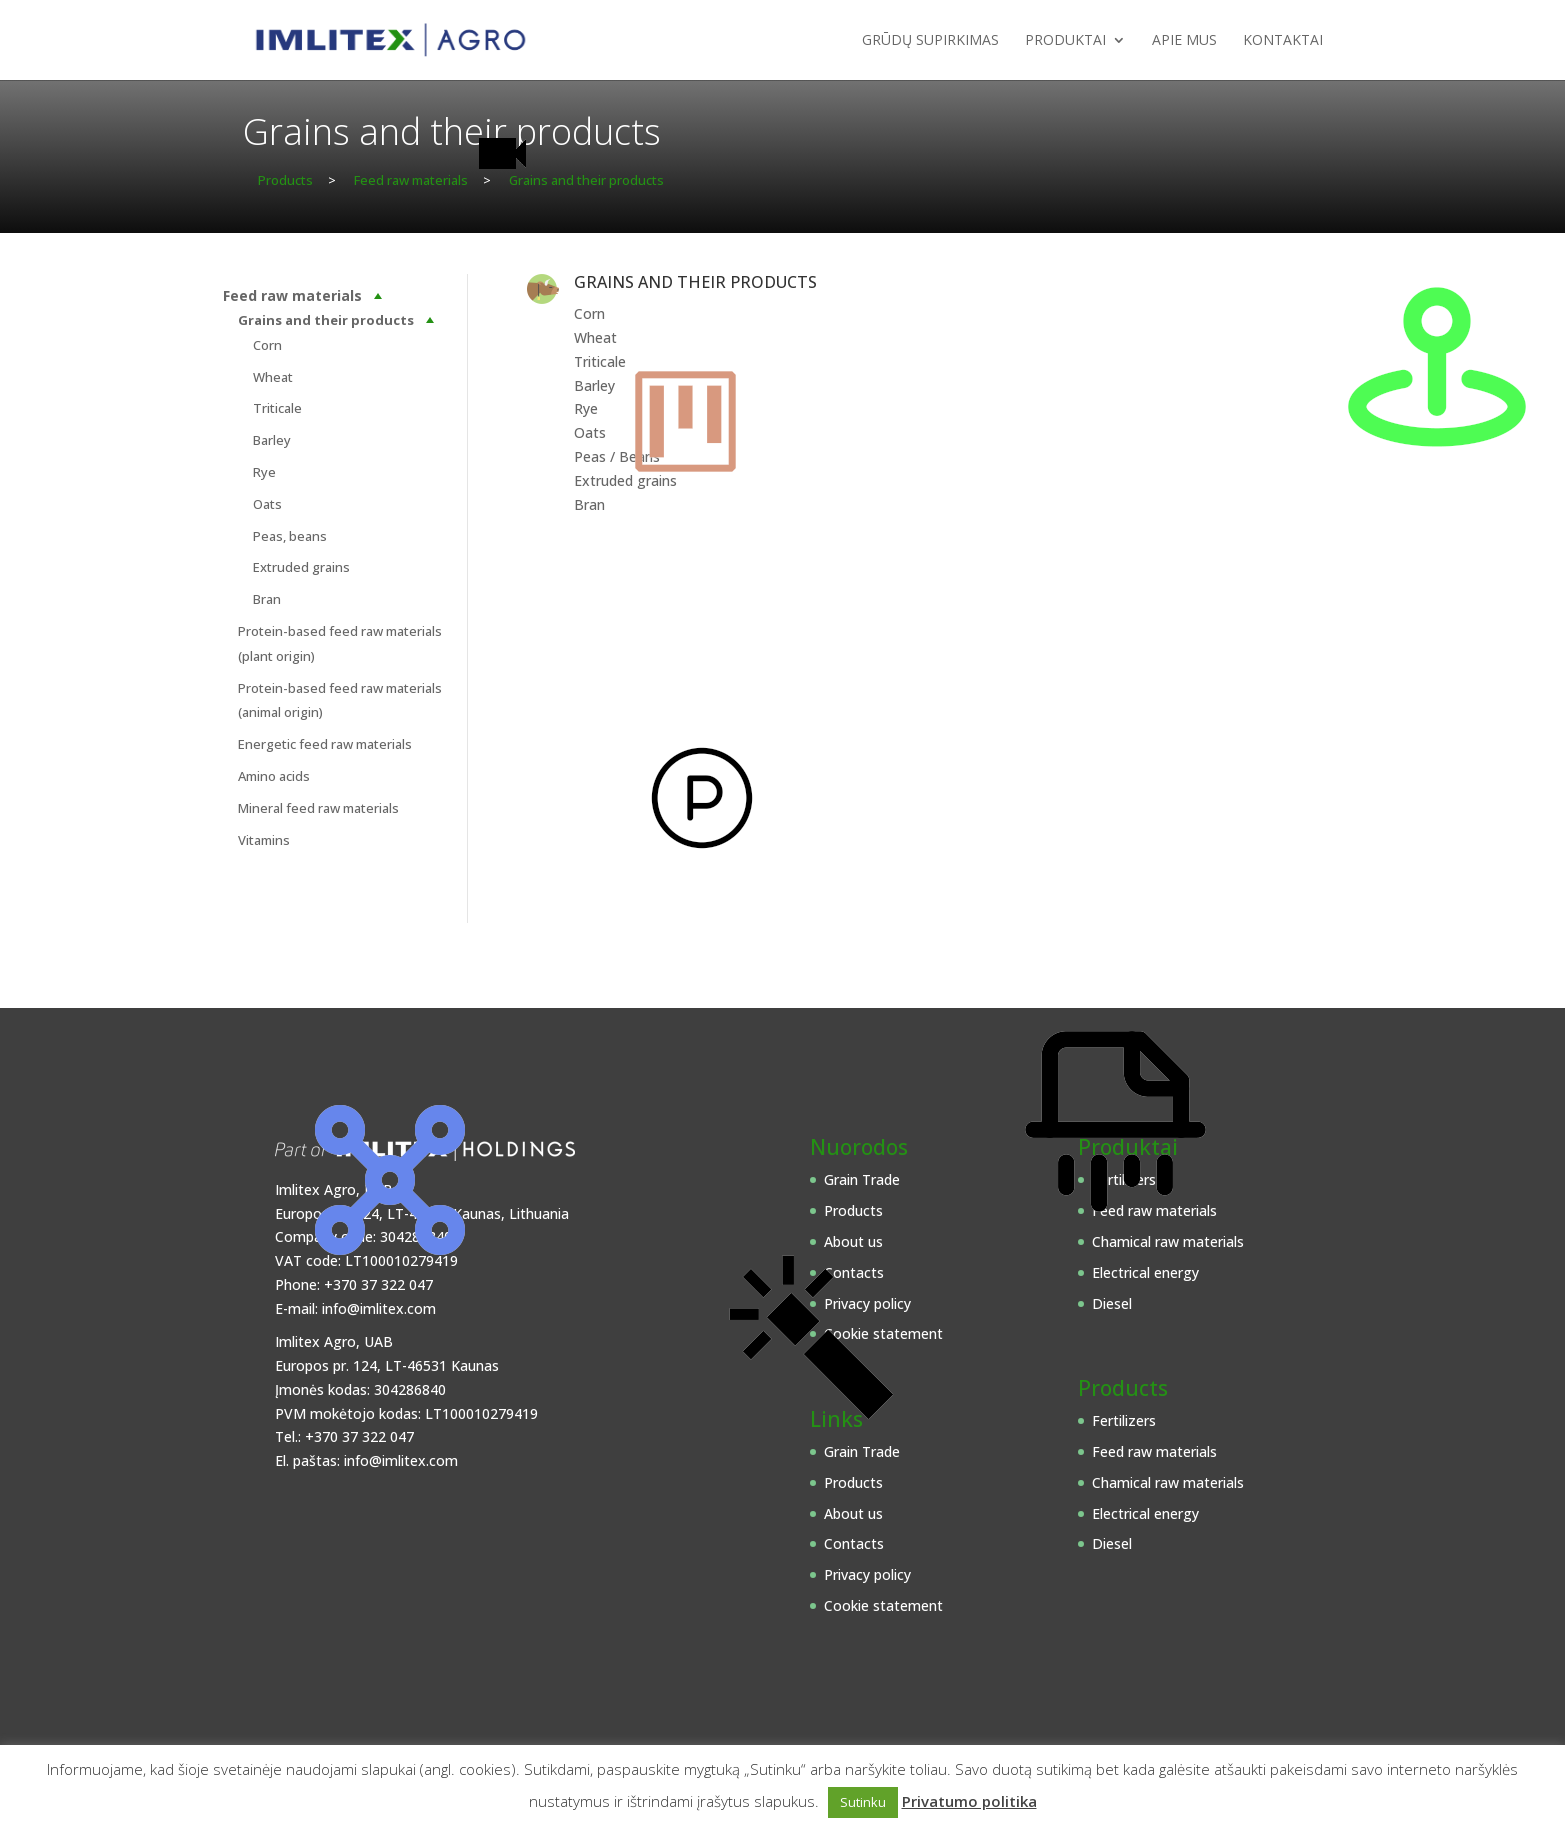  I want to click on parking location or availability indicator, so click(702, 798).